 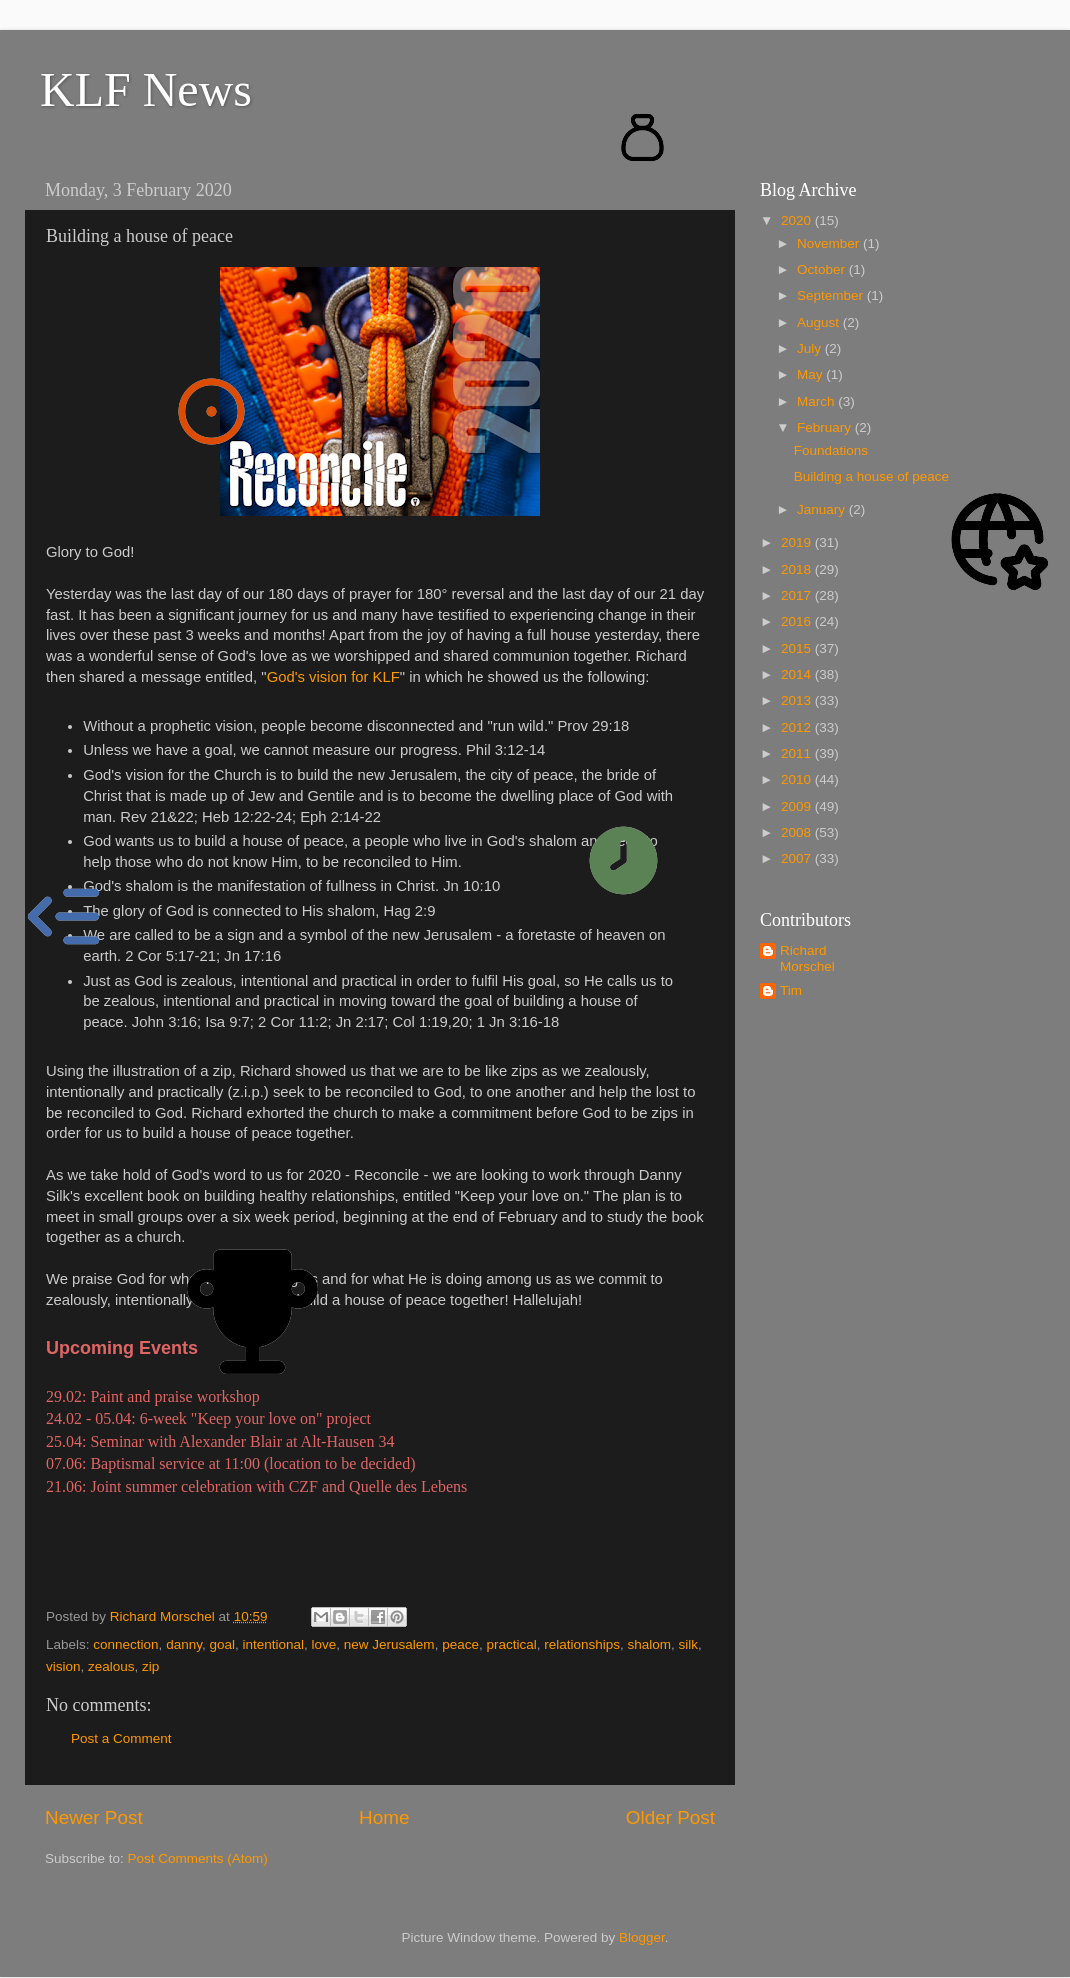 What do you see at coordinates (642, 137) in the screenshot?
I see `view your earnings or balance` at bounding box center [642, 137].